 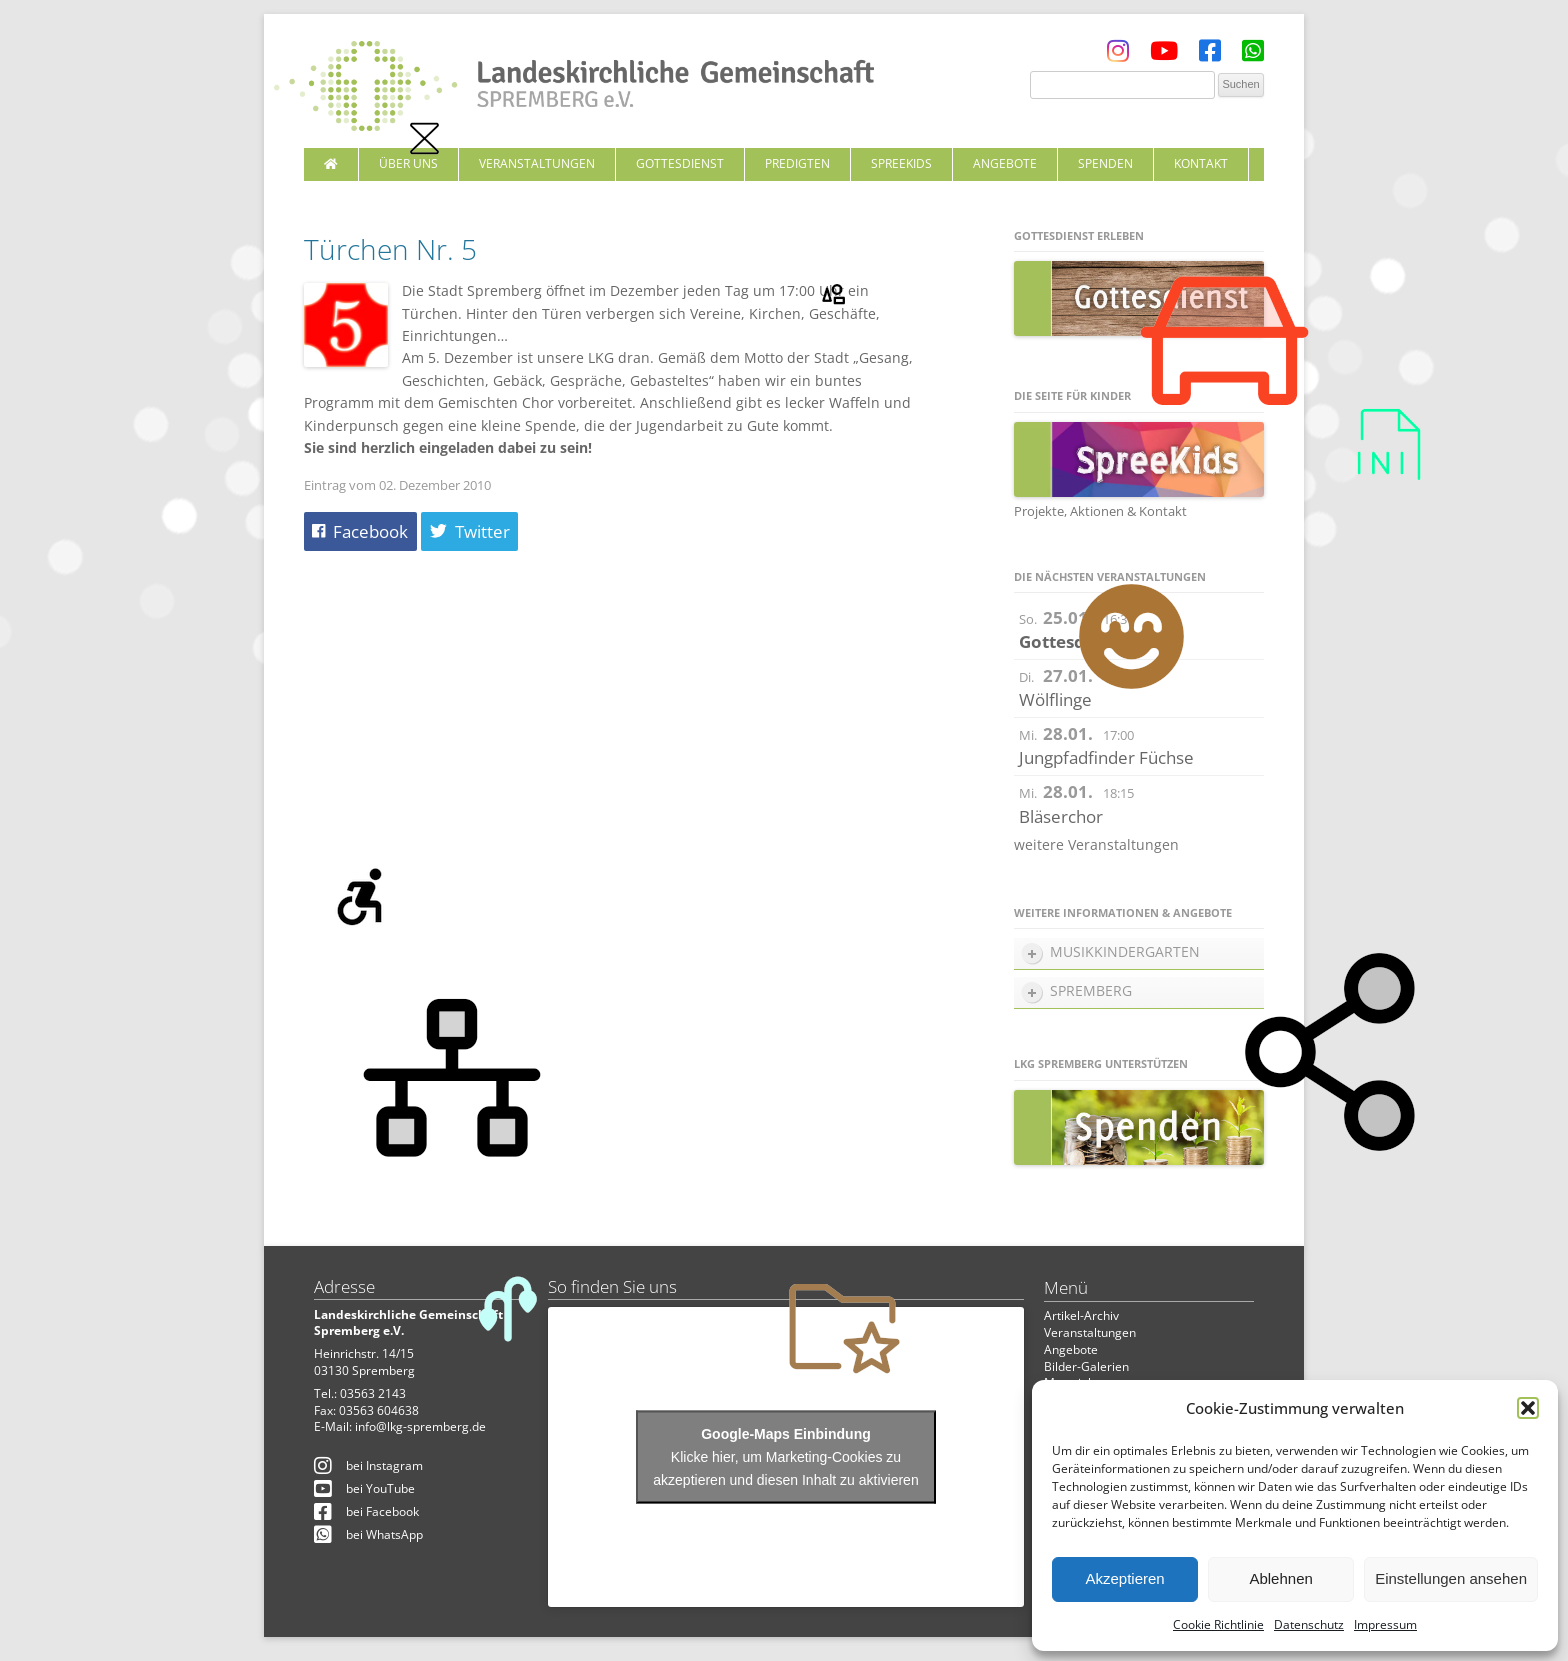 I want to click on access your starred or favorite folder, so click(x=842, y=1324).